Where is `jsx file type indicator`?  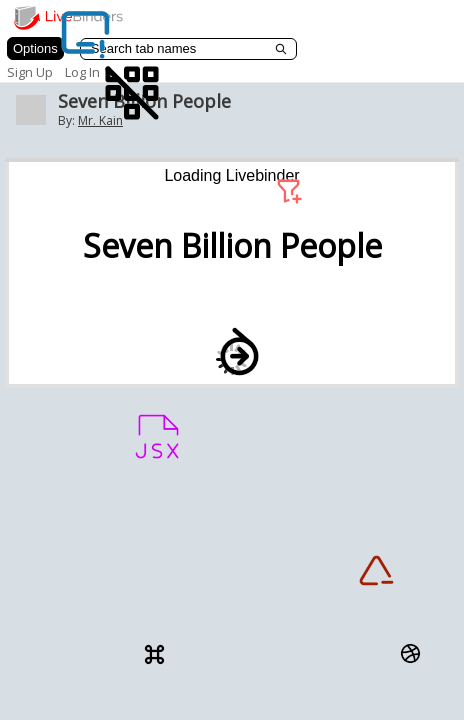 jsx file type indicator is located at coordinates (158, 438).